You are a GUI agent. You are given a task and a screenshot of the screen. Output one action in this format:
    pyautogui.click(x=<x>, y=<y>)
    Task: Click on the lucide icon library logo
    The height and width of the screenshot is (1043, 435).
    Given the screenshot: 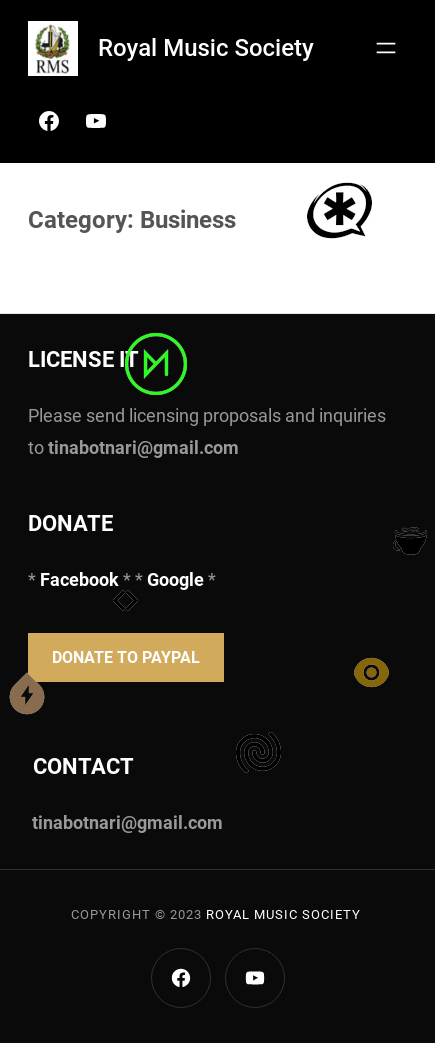 What is the action you would take?
    pyautogui.click(x=258, y=752)
    